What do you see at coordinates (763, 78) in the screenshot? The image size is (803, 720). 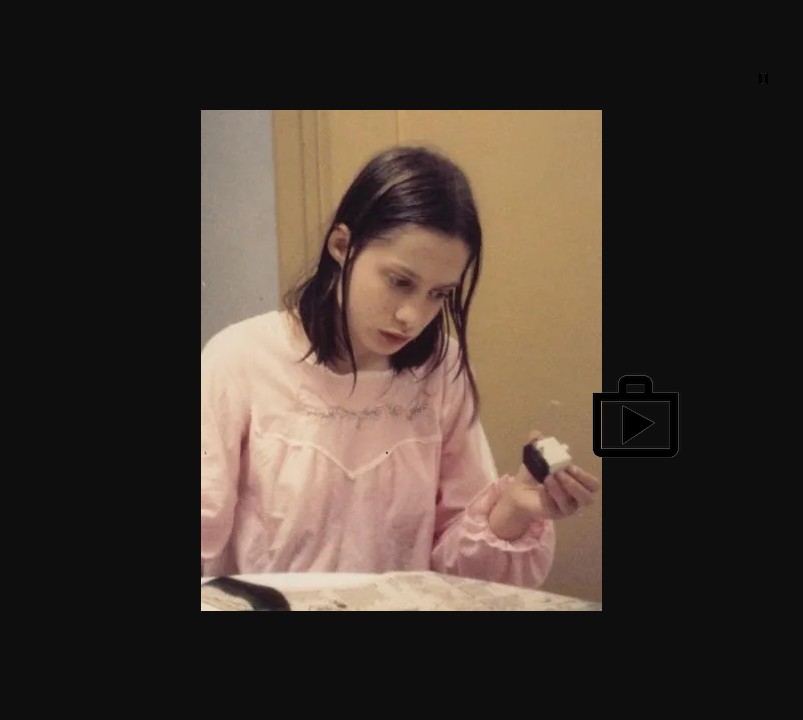 I see `pause media playback` at bounding box center [763, 78].